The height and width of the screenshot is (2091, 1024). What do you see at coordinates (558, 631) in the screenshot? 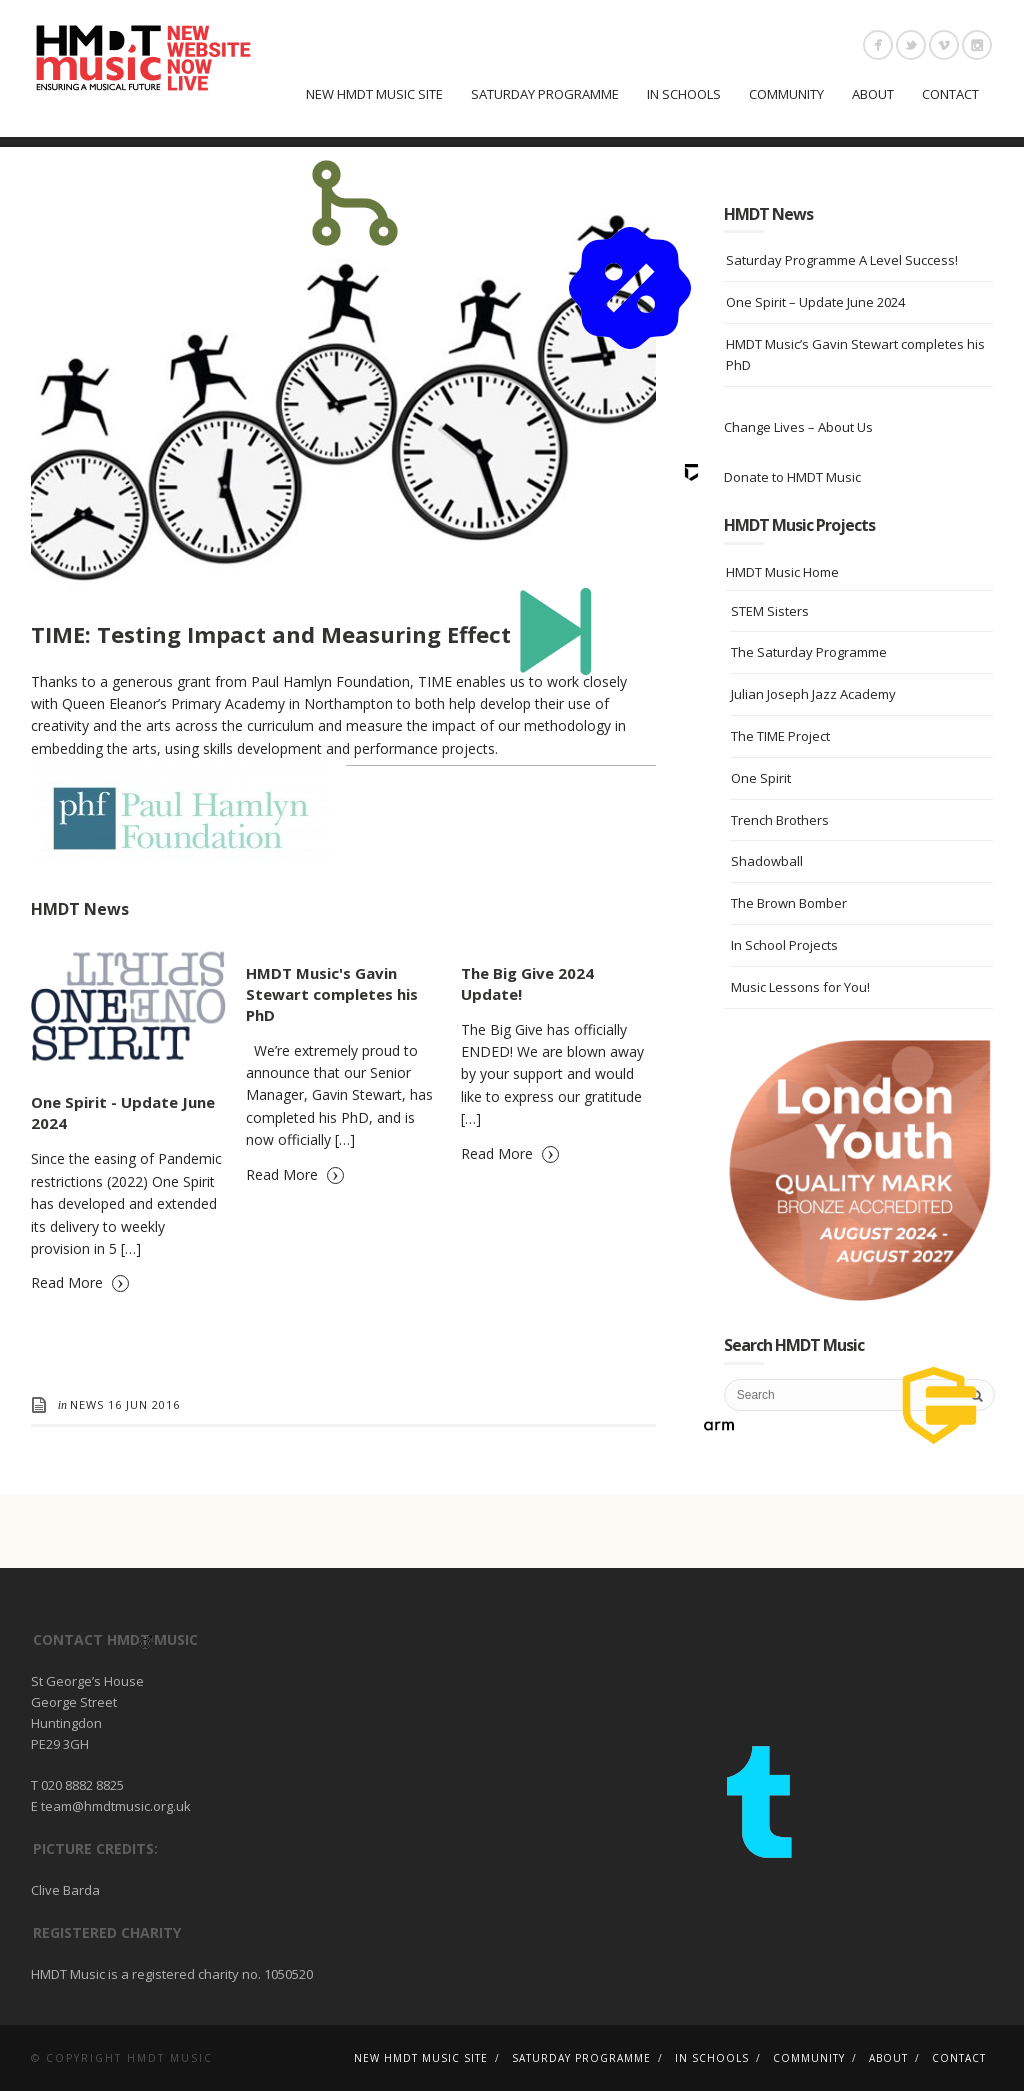
I see `skip to the next track` at bounding box center [558, 631].